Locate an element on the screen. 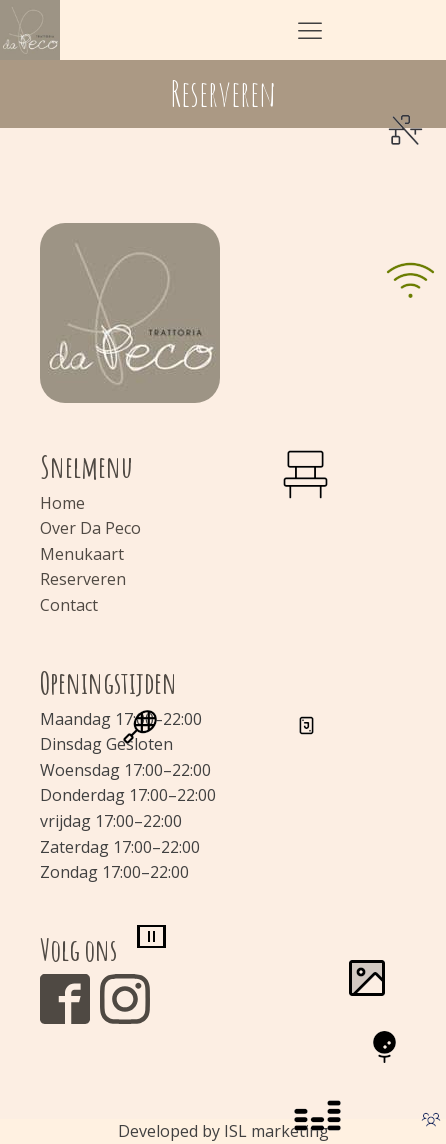  view image or photo is located at coordinates (367, 978).